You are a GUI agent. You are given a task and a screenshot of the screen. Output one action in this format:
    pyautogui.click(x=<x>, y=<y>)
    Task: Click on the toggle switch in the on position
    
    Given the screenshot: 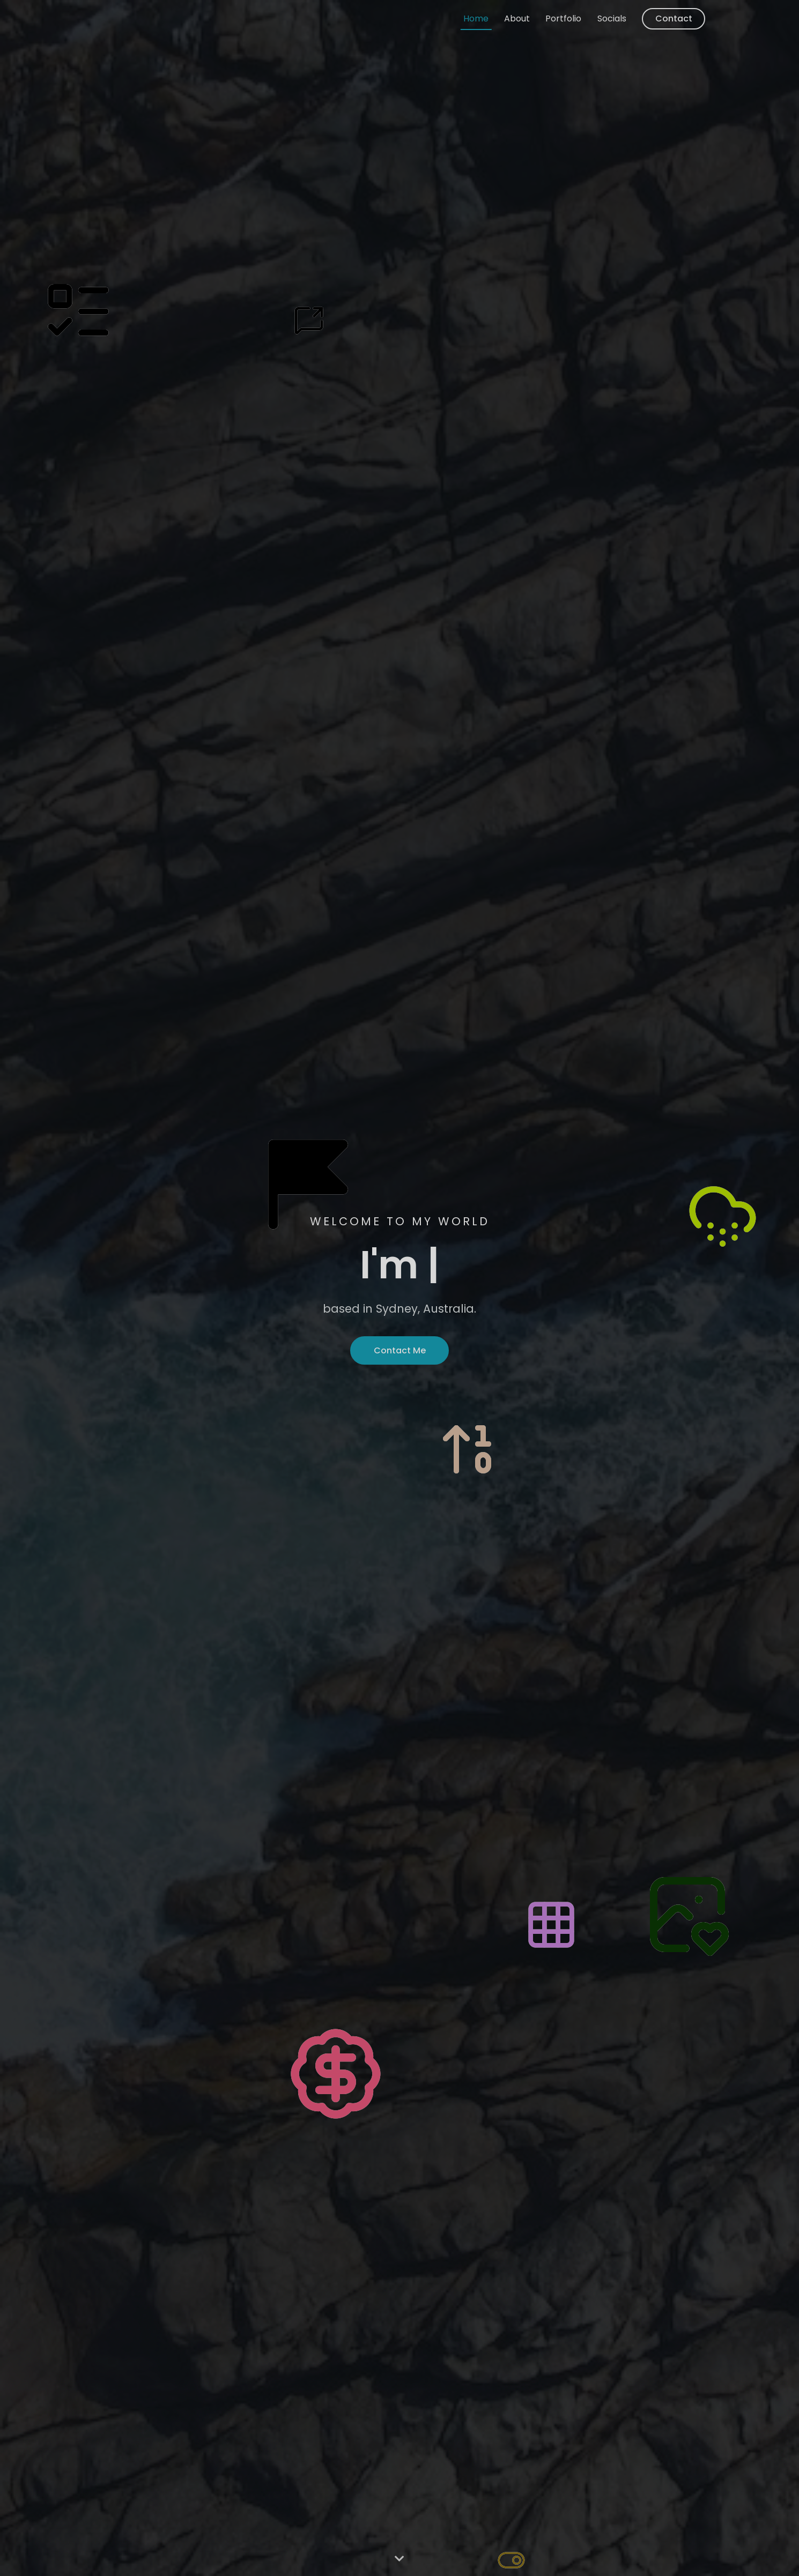 What is the action you would take?
    pyautogui.click(x=511, y=2560)
    